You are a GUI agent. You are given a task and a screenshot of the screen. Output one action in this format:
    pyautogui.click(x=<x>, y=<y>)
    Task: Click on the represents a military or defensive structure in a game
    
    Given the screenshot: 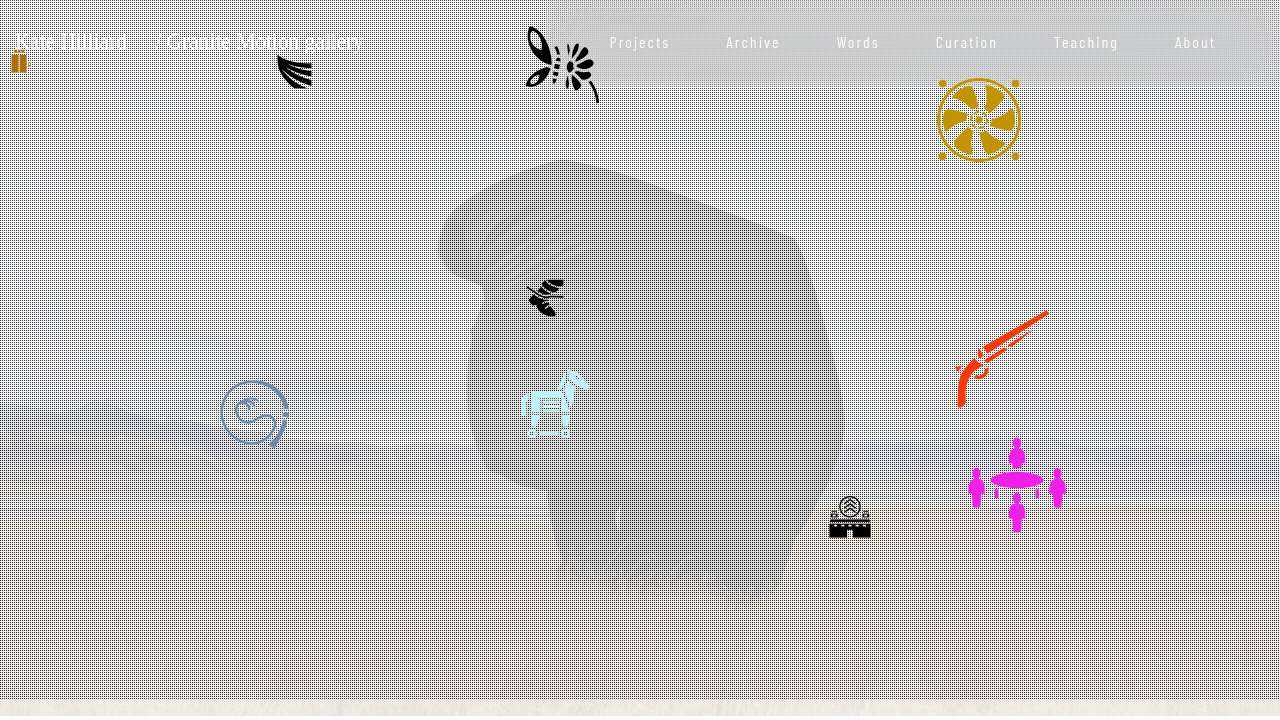 What is the action you would take?
    pyautogui.click(x=850, y=517)
    